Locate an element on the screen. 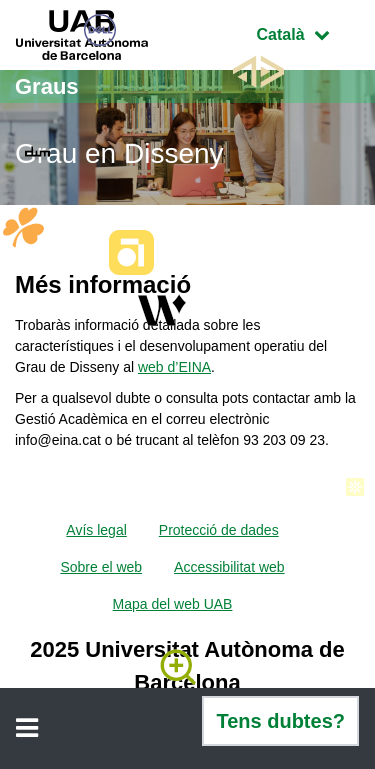  dwm window manager logo is located at coordinates (37, 151).